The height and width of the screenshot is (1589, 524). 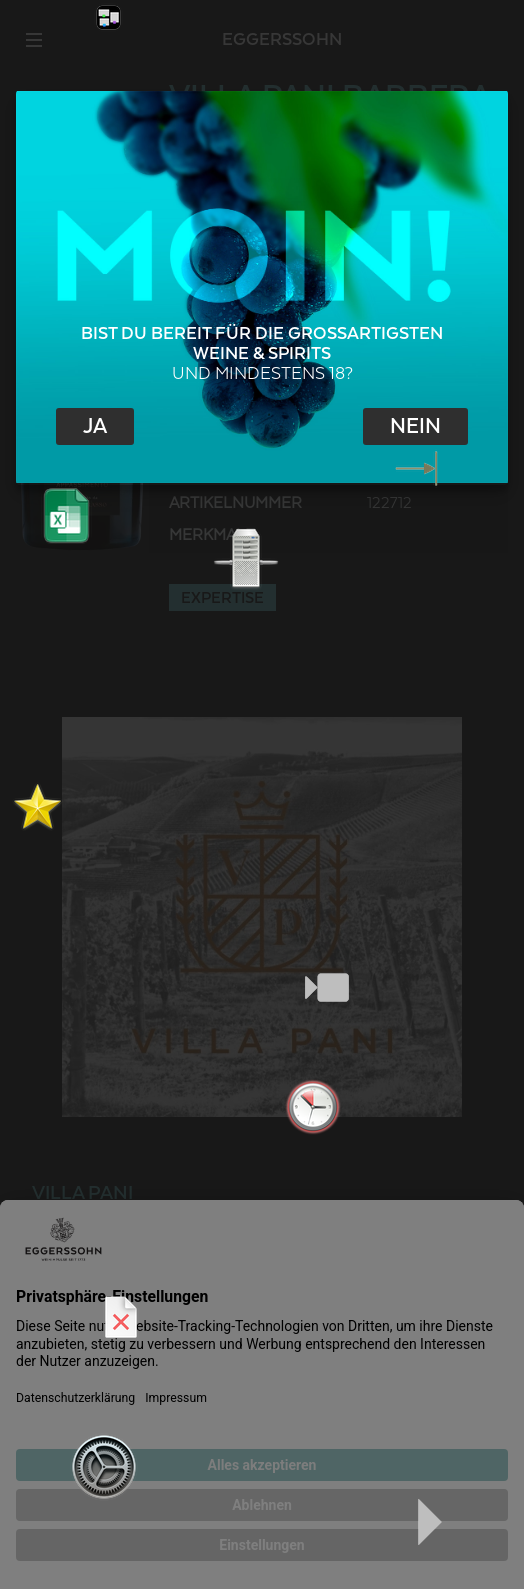 What do you see at coordinates (108, 17) in the screenshot?
I see `open mission control to view all open windows` at bounding box center [108, 17].